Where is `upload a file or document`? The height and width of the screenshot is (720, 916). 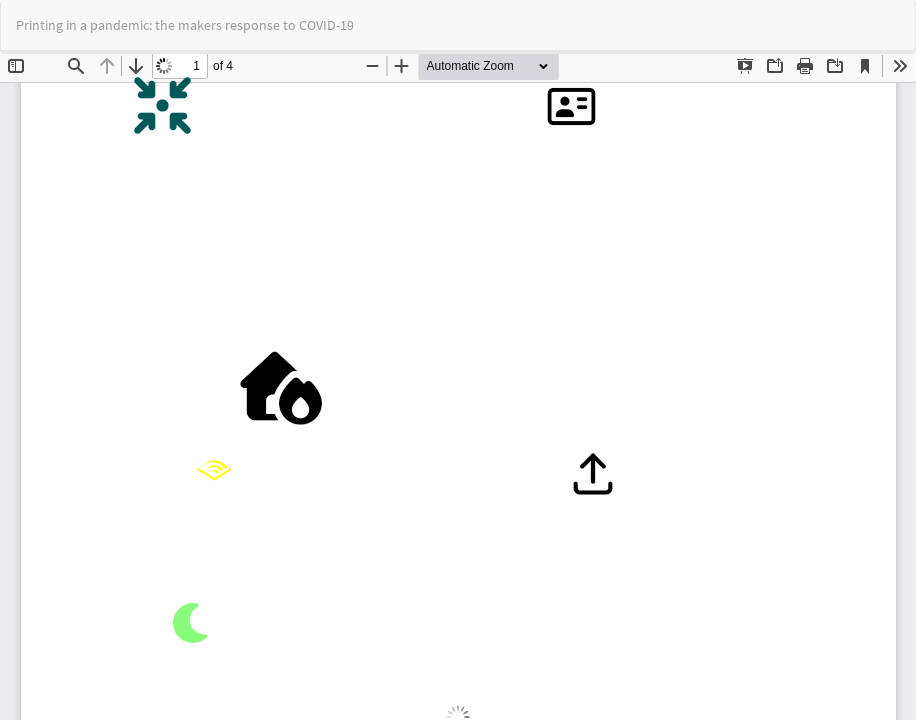 upload a file or document is located at coordinates (593, 473).